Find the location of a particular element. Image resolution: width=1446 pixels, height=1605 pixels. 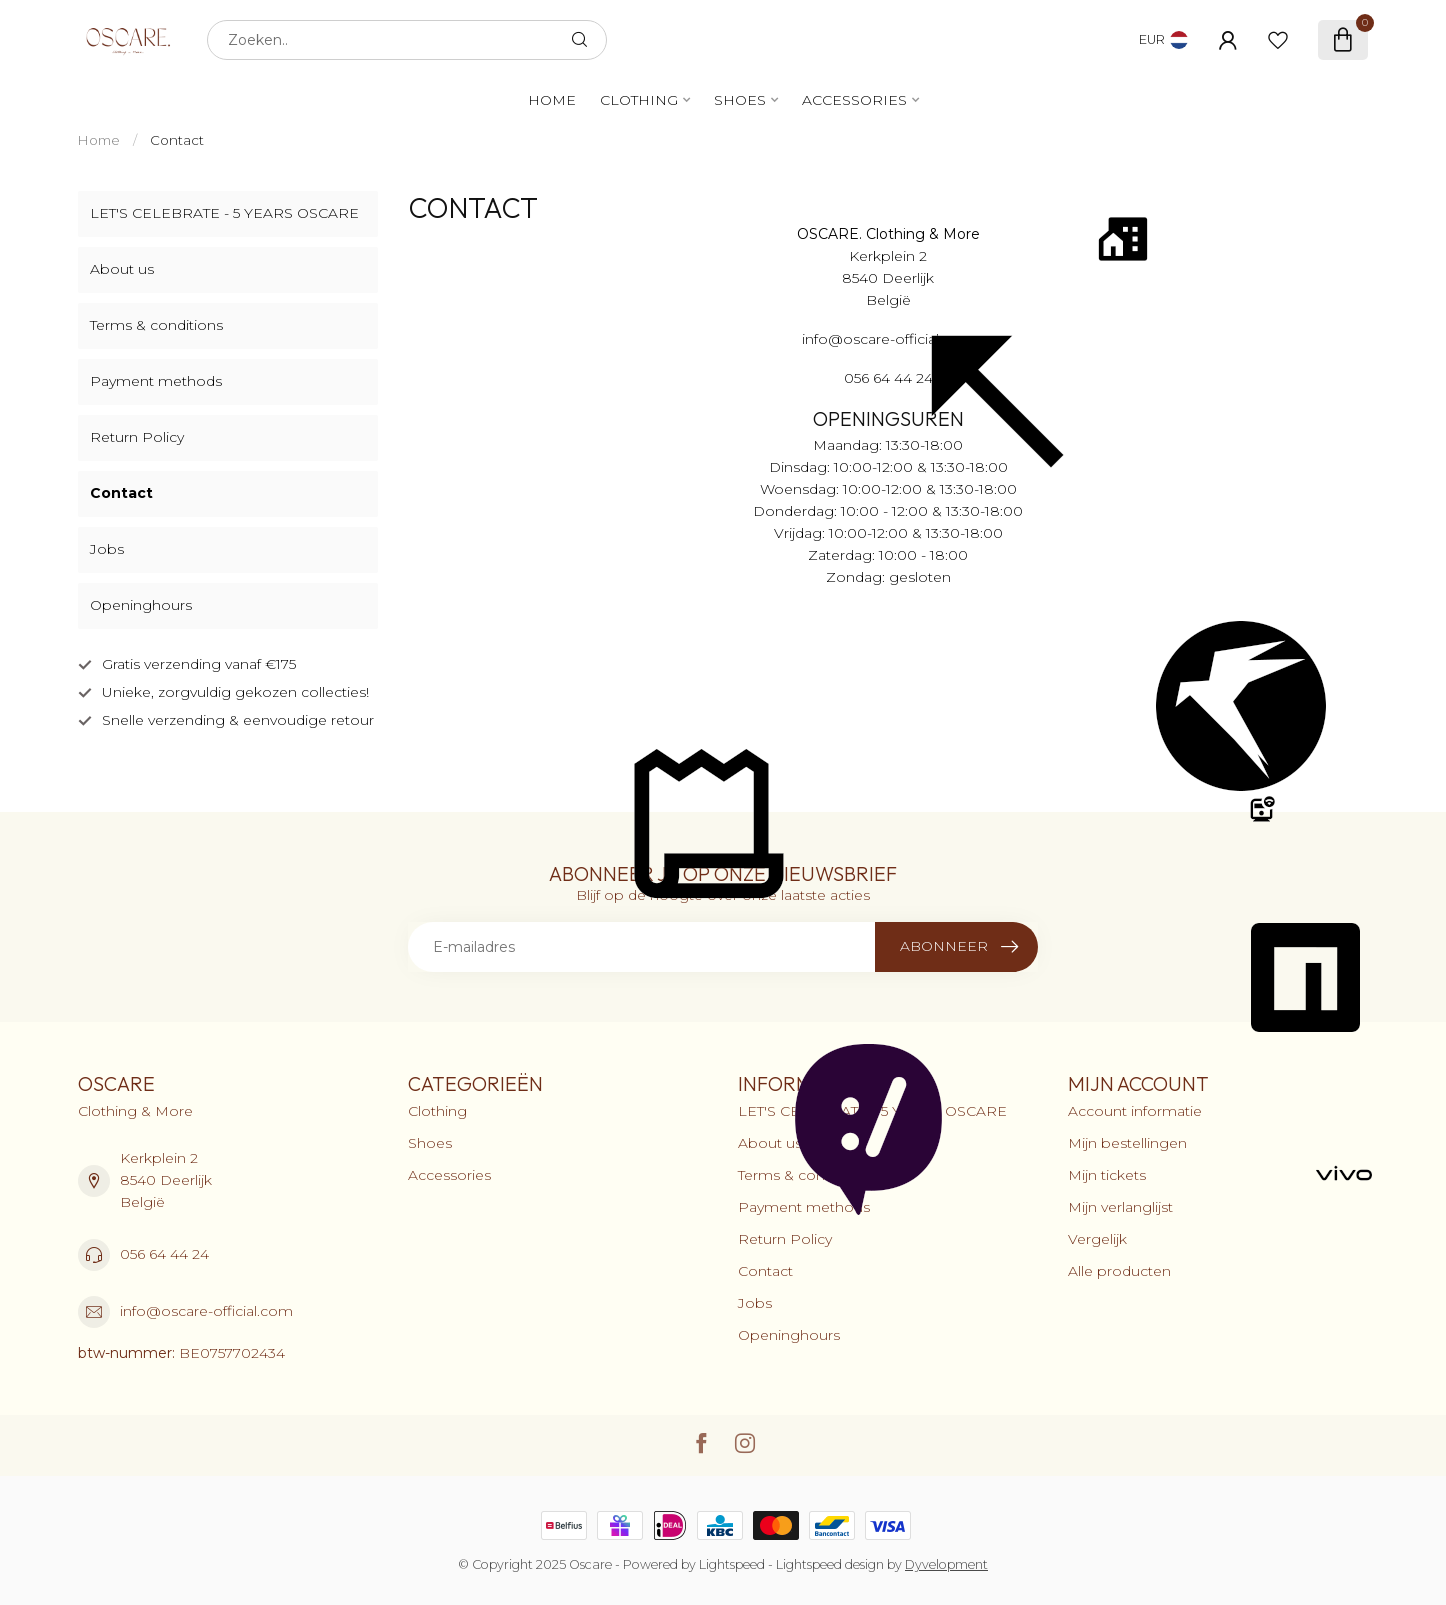

navigate back and up in hierarchy is located at coordinates (994, 398).